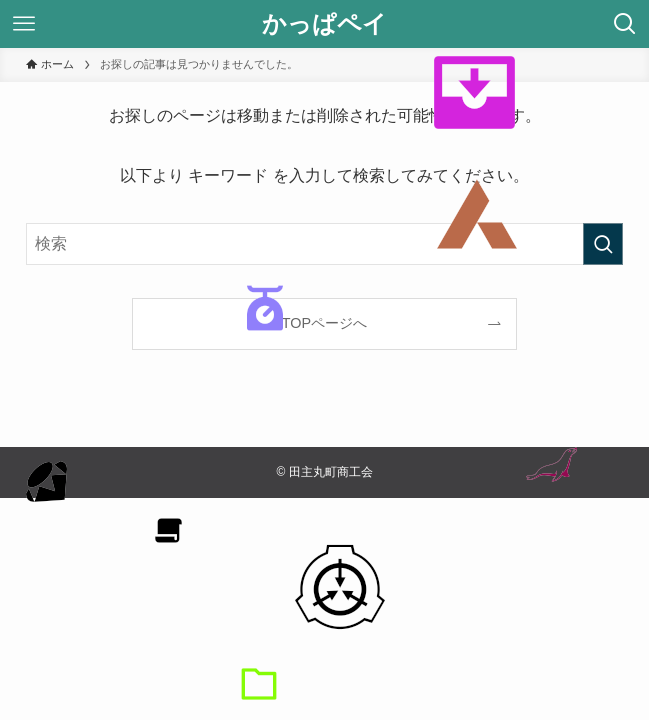 This screenshot has width=649, height=720. What do you see at coordinates (265, 308) in the screenshot?
I see `view weight or measurement settings` at bounding box center [265, 308].